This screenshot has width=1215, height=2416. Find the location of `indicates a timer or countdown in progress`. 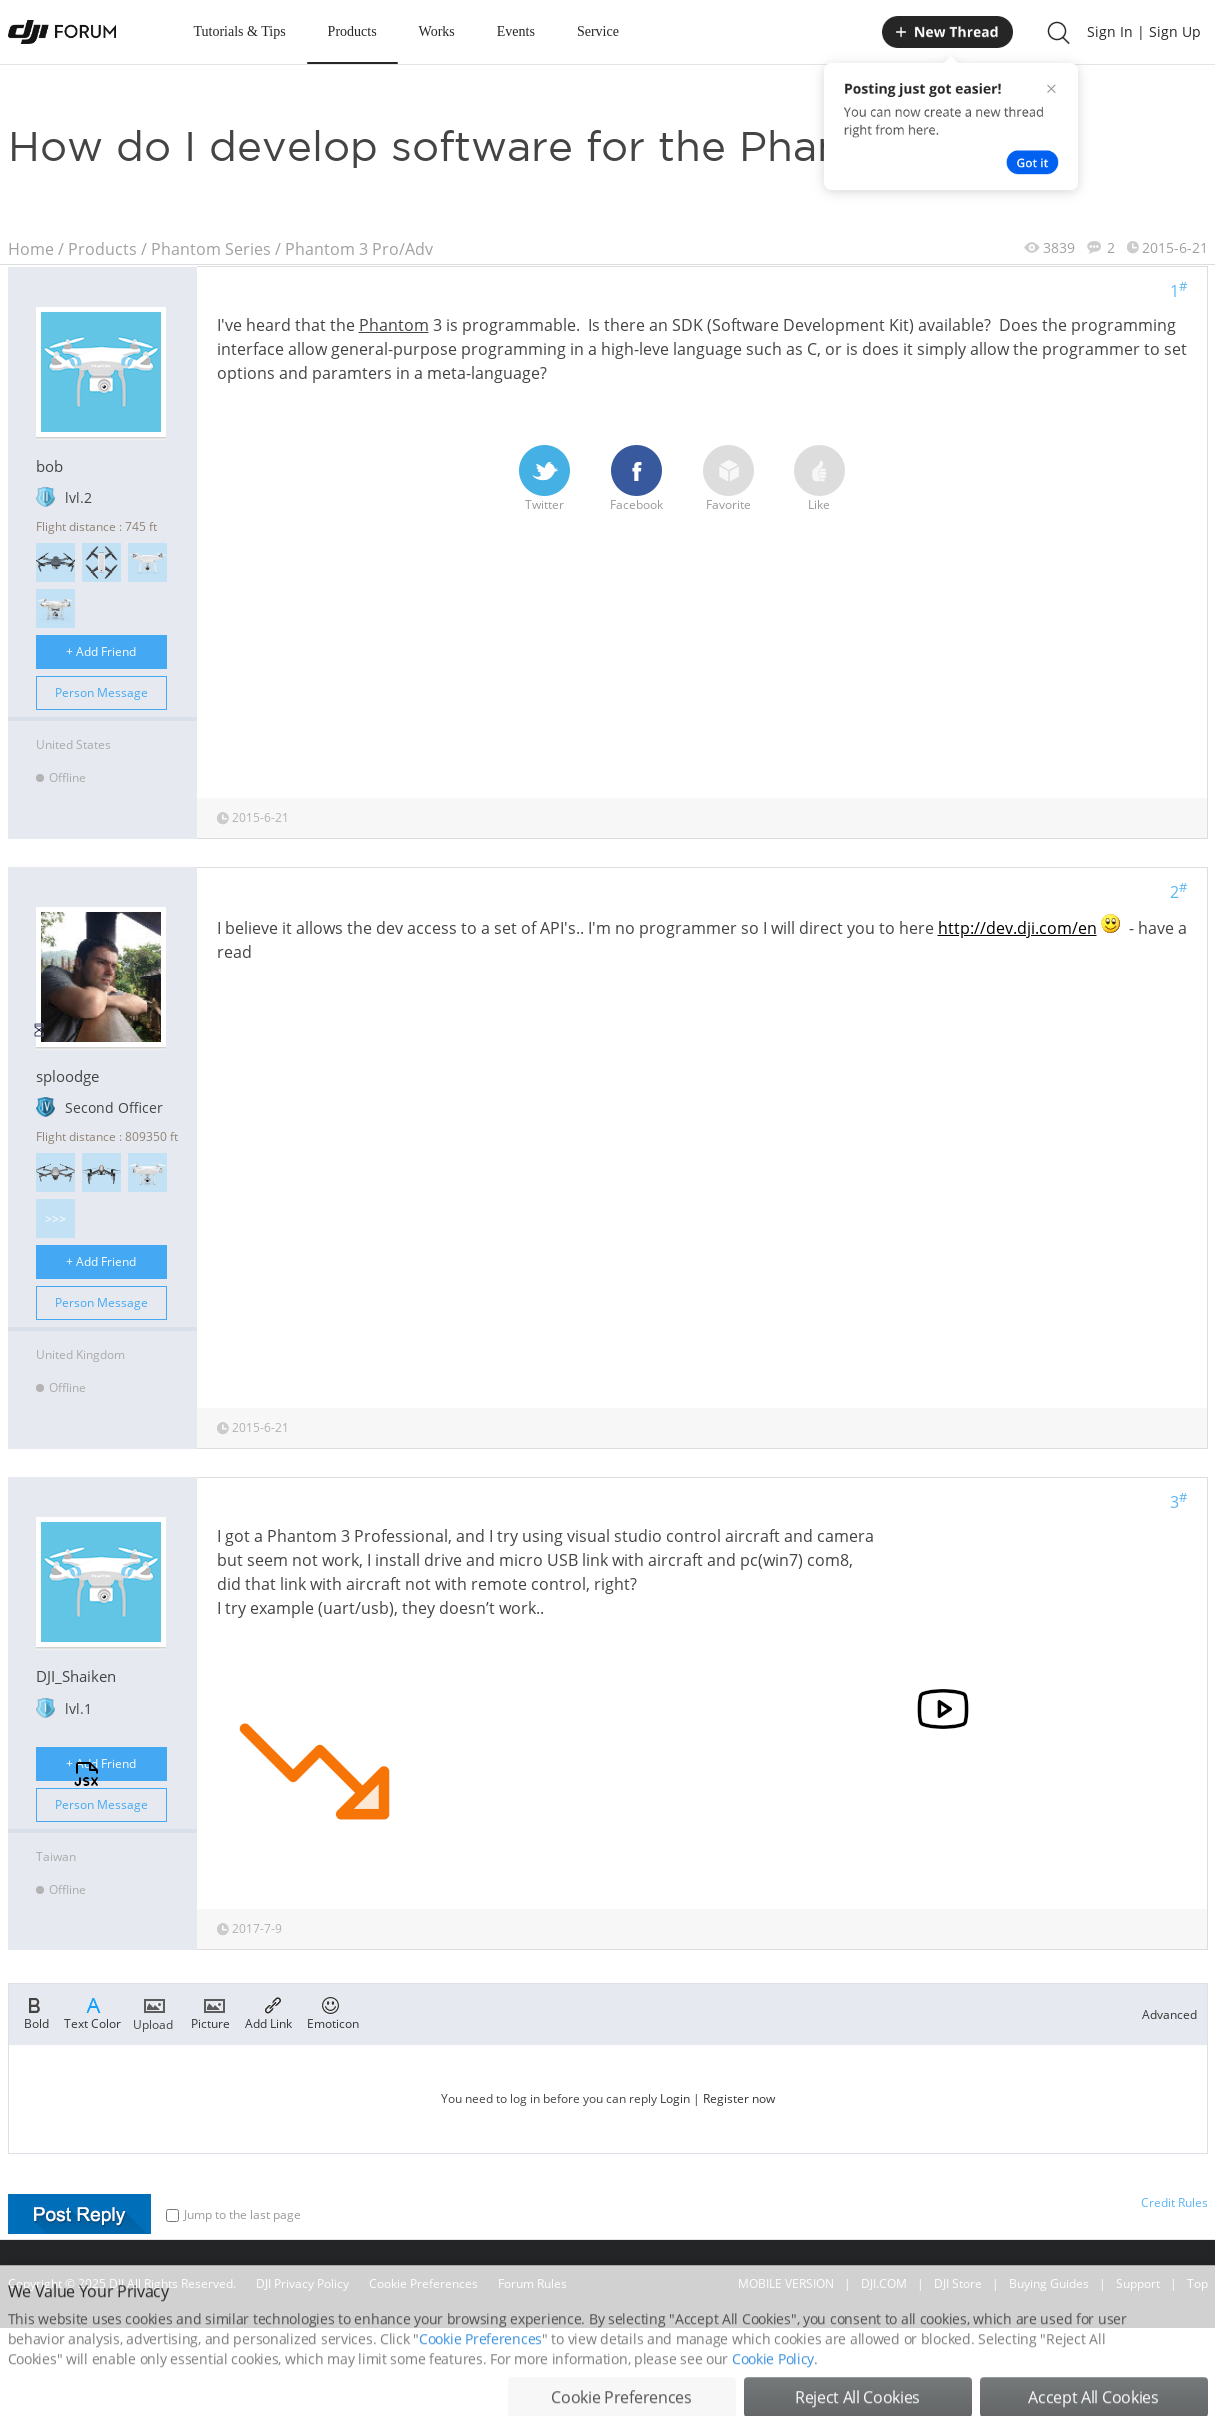

indicates a timer or countdown in progress is located at coordinates (39, 1030).